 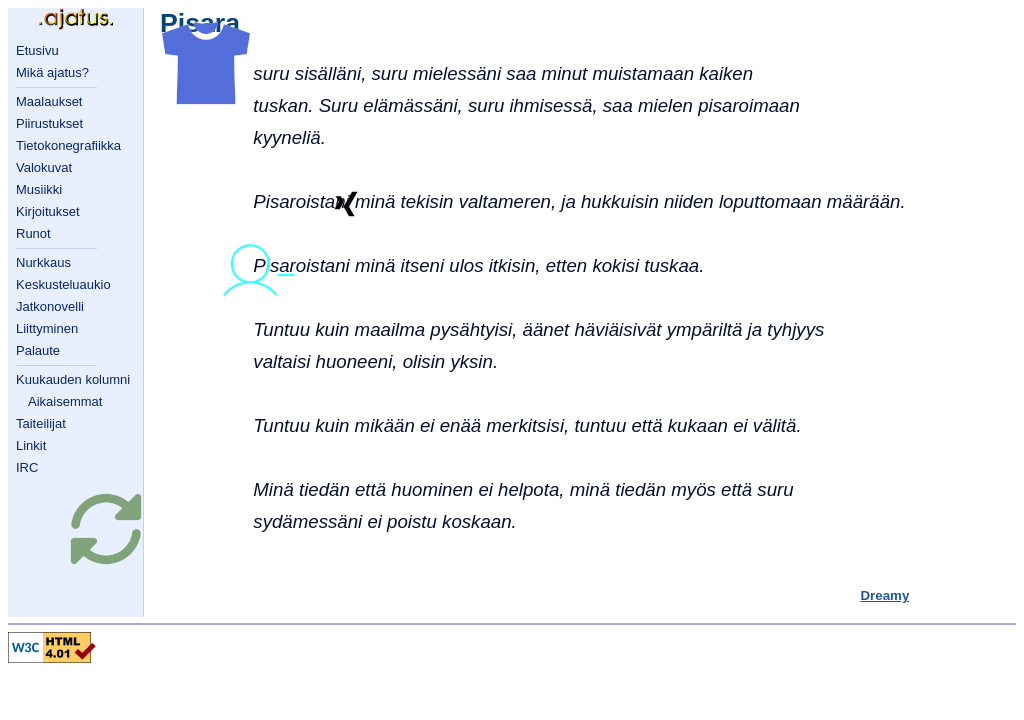 I want to click on remove a user from a group or list, so click(x=256, y=272).